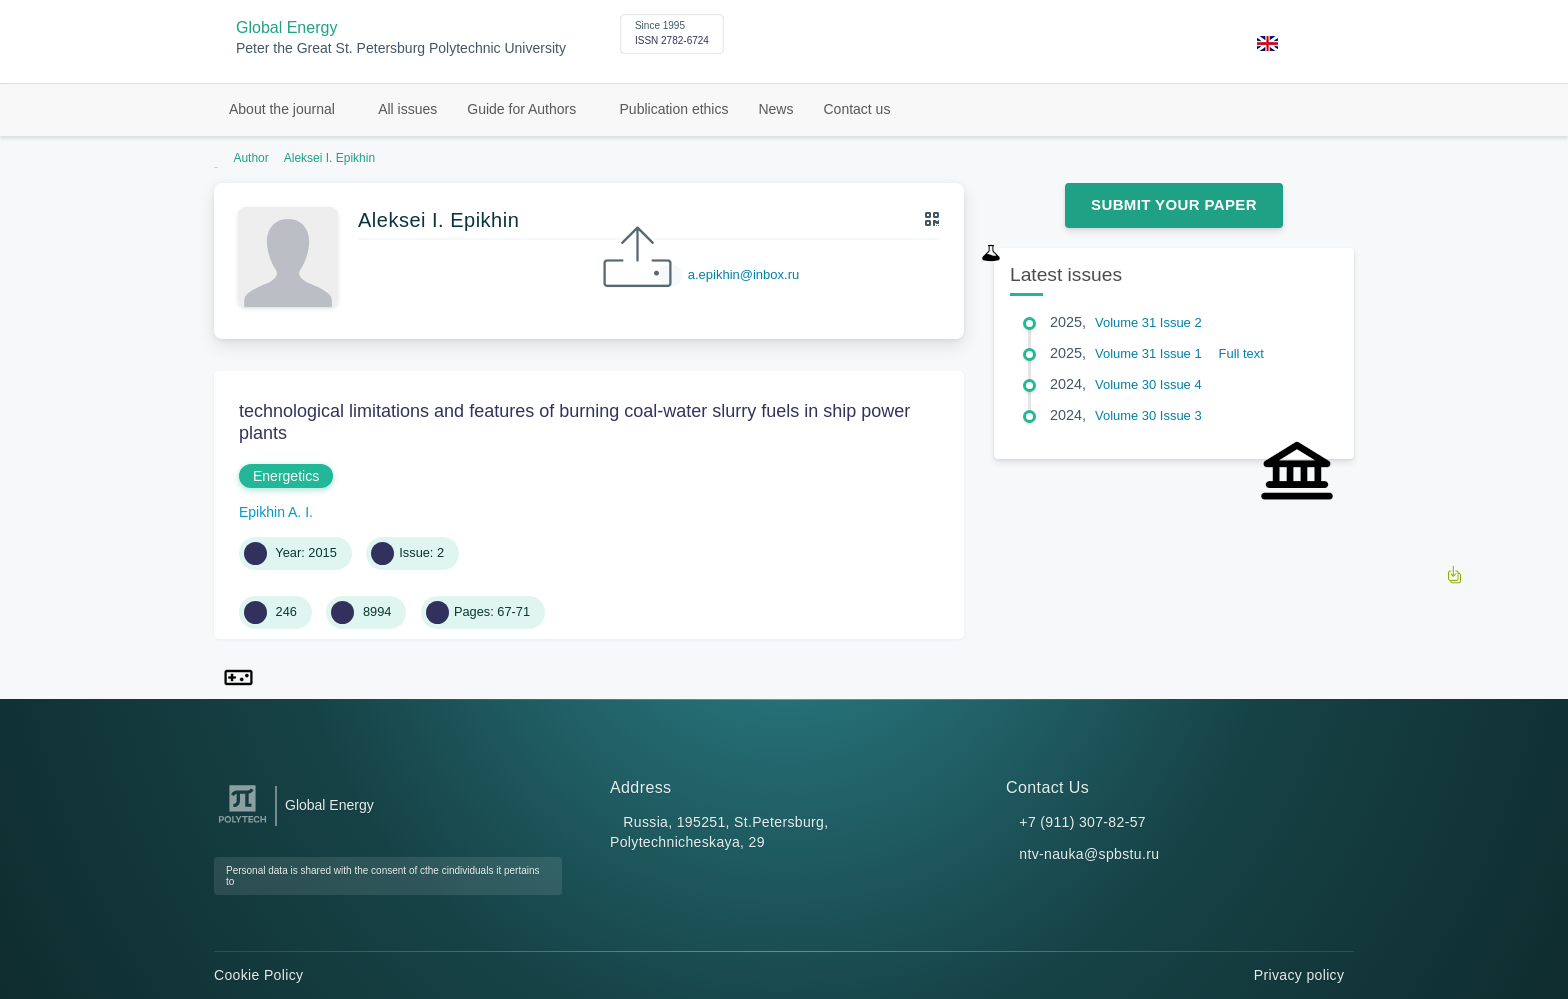  What do you see at coordinates (1297, 473) in the screenshot?
I see `access banking or financial services` at bounding box center [1297, 473].